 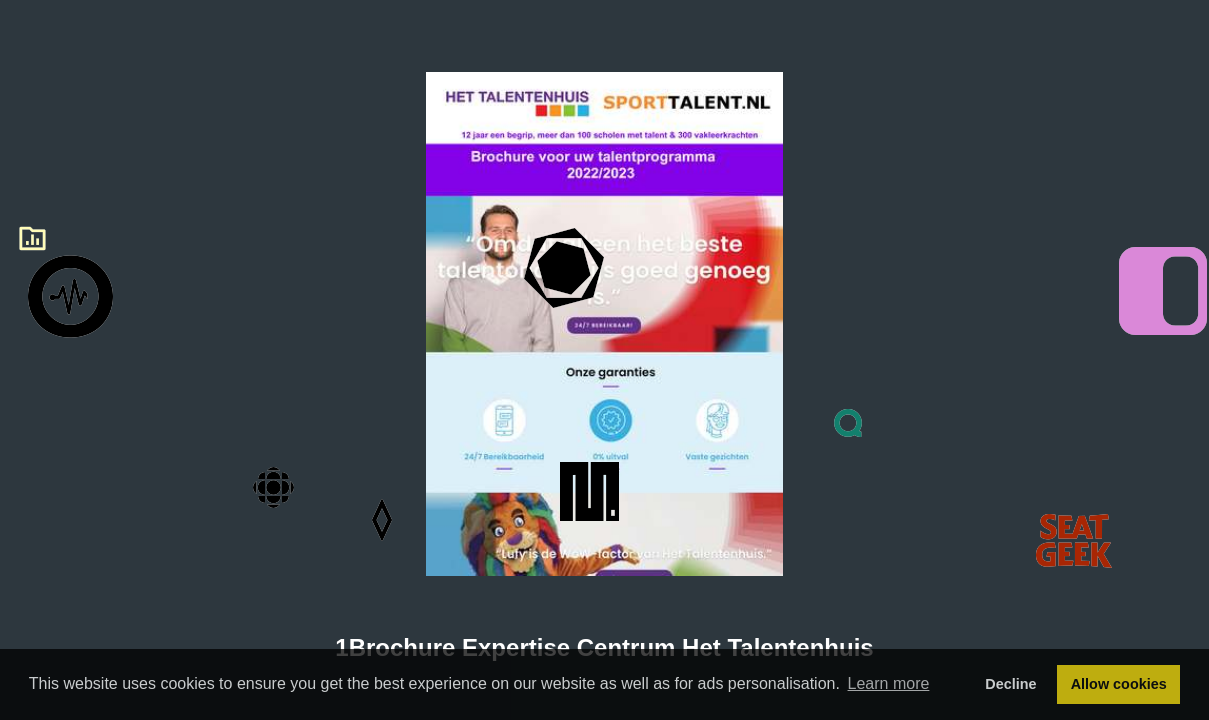 I want to click on micropython programming language logo, so click(x=589, y=491).